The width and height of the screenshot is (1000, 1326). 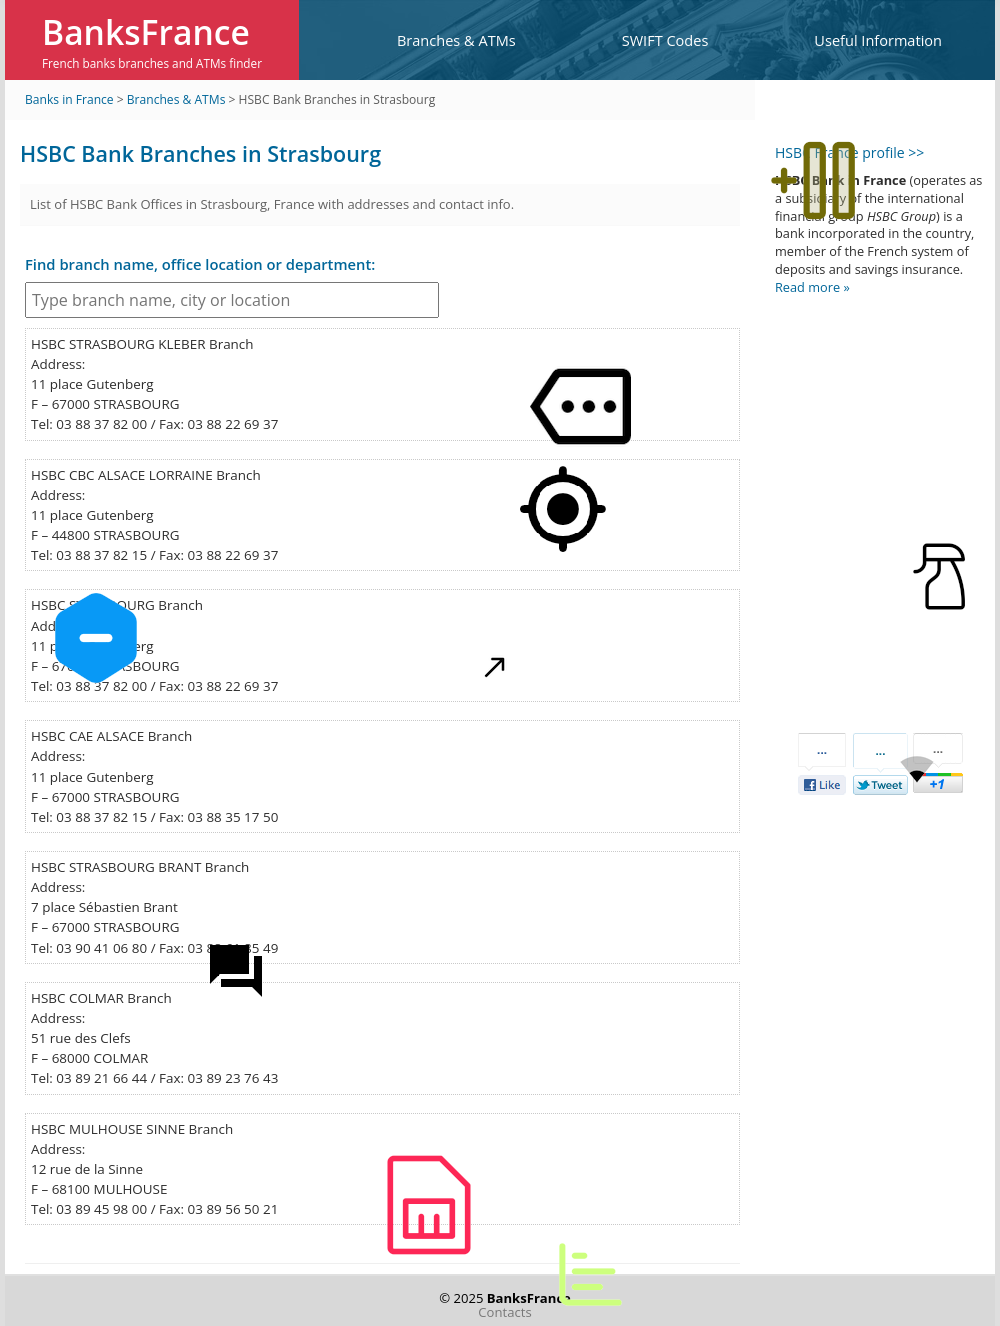 What do you see at coordinates (941, 576) in the screenshot?
I see `access cleaning or maintenance tools` at bounding box center [941, 576].